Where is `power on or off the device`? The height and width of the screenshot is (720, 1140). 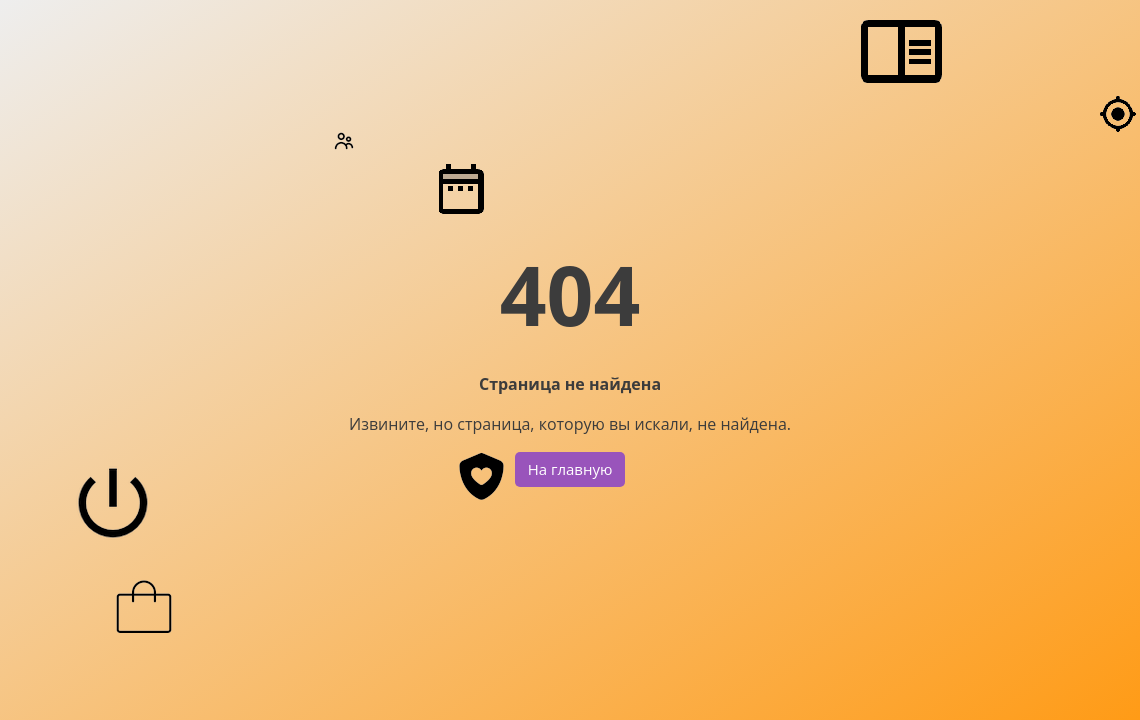
power on or off the device is located at coordinates (113, 503).